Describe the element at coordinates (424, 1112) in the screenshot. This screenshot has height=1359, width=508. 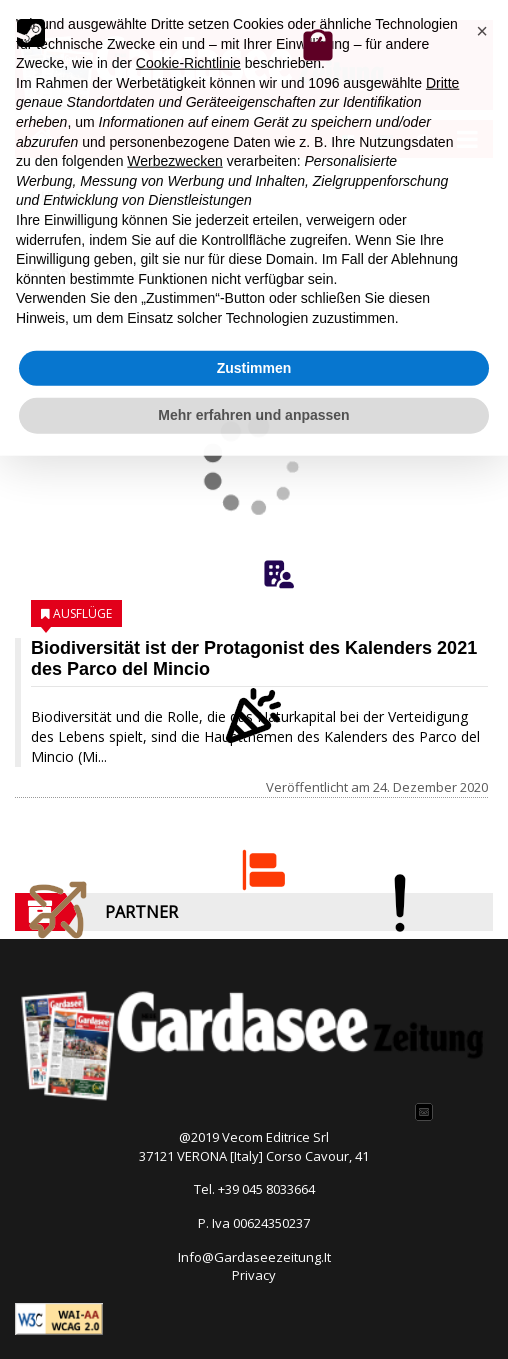
I see `open your email inbox` at that location.